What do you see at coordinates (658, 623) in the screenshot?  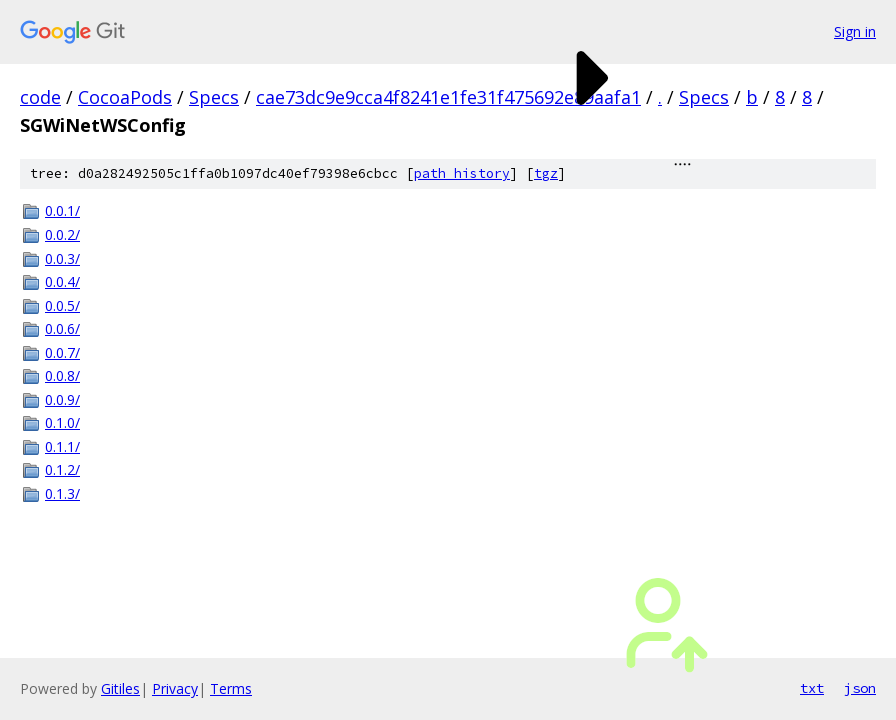 I see `promote user or elevate permissions` at bounding box center [658, 623].